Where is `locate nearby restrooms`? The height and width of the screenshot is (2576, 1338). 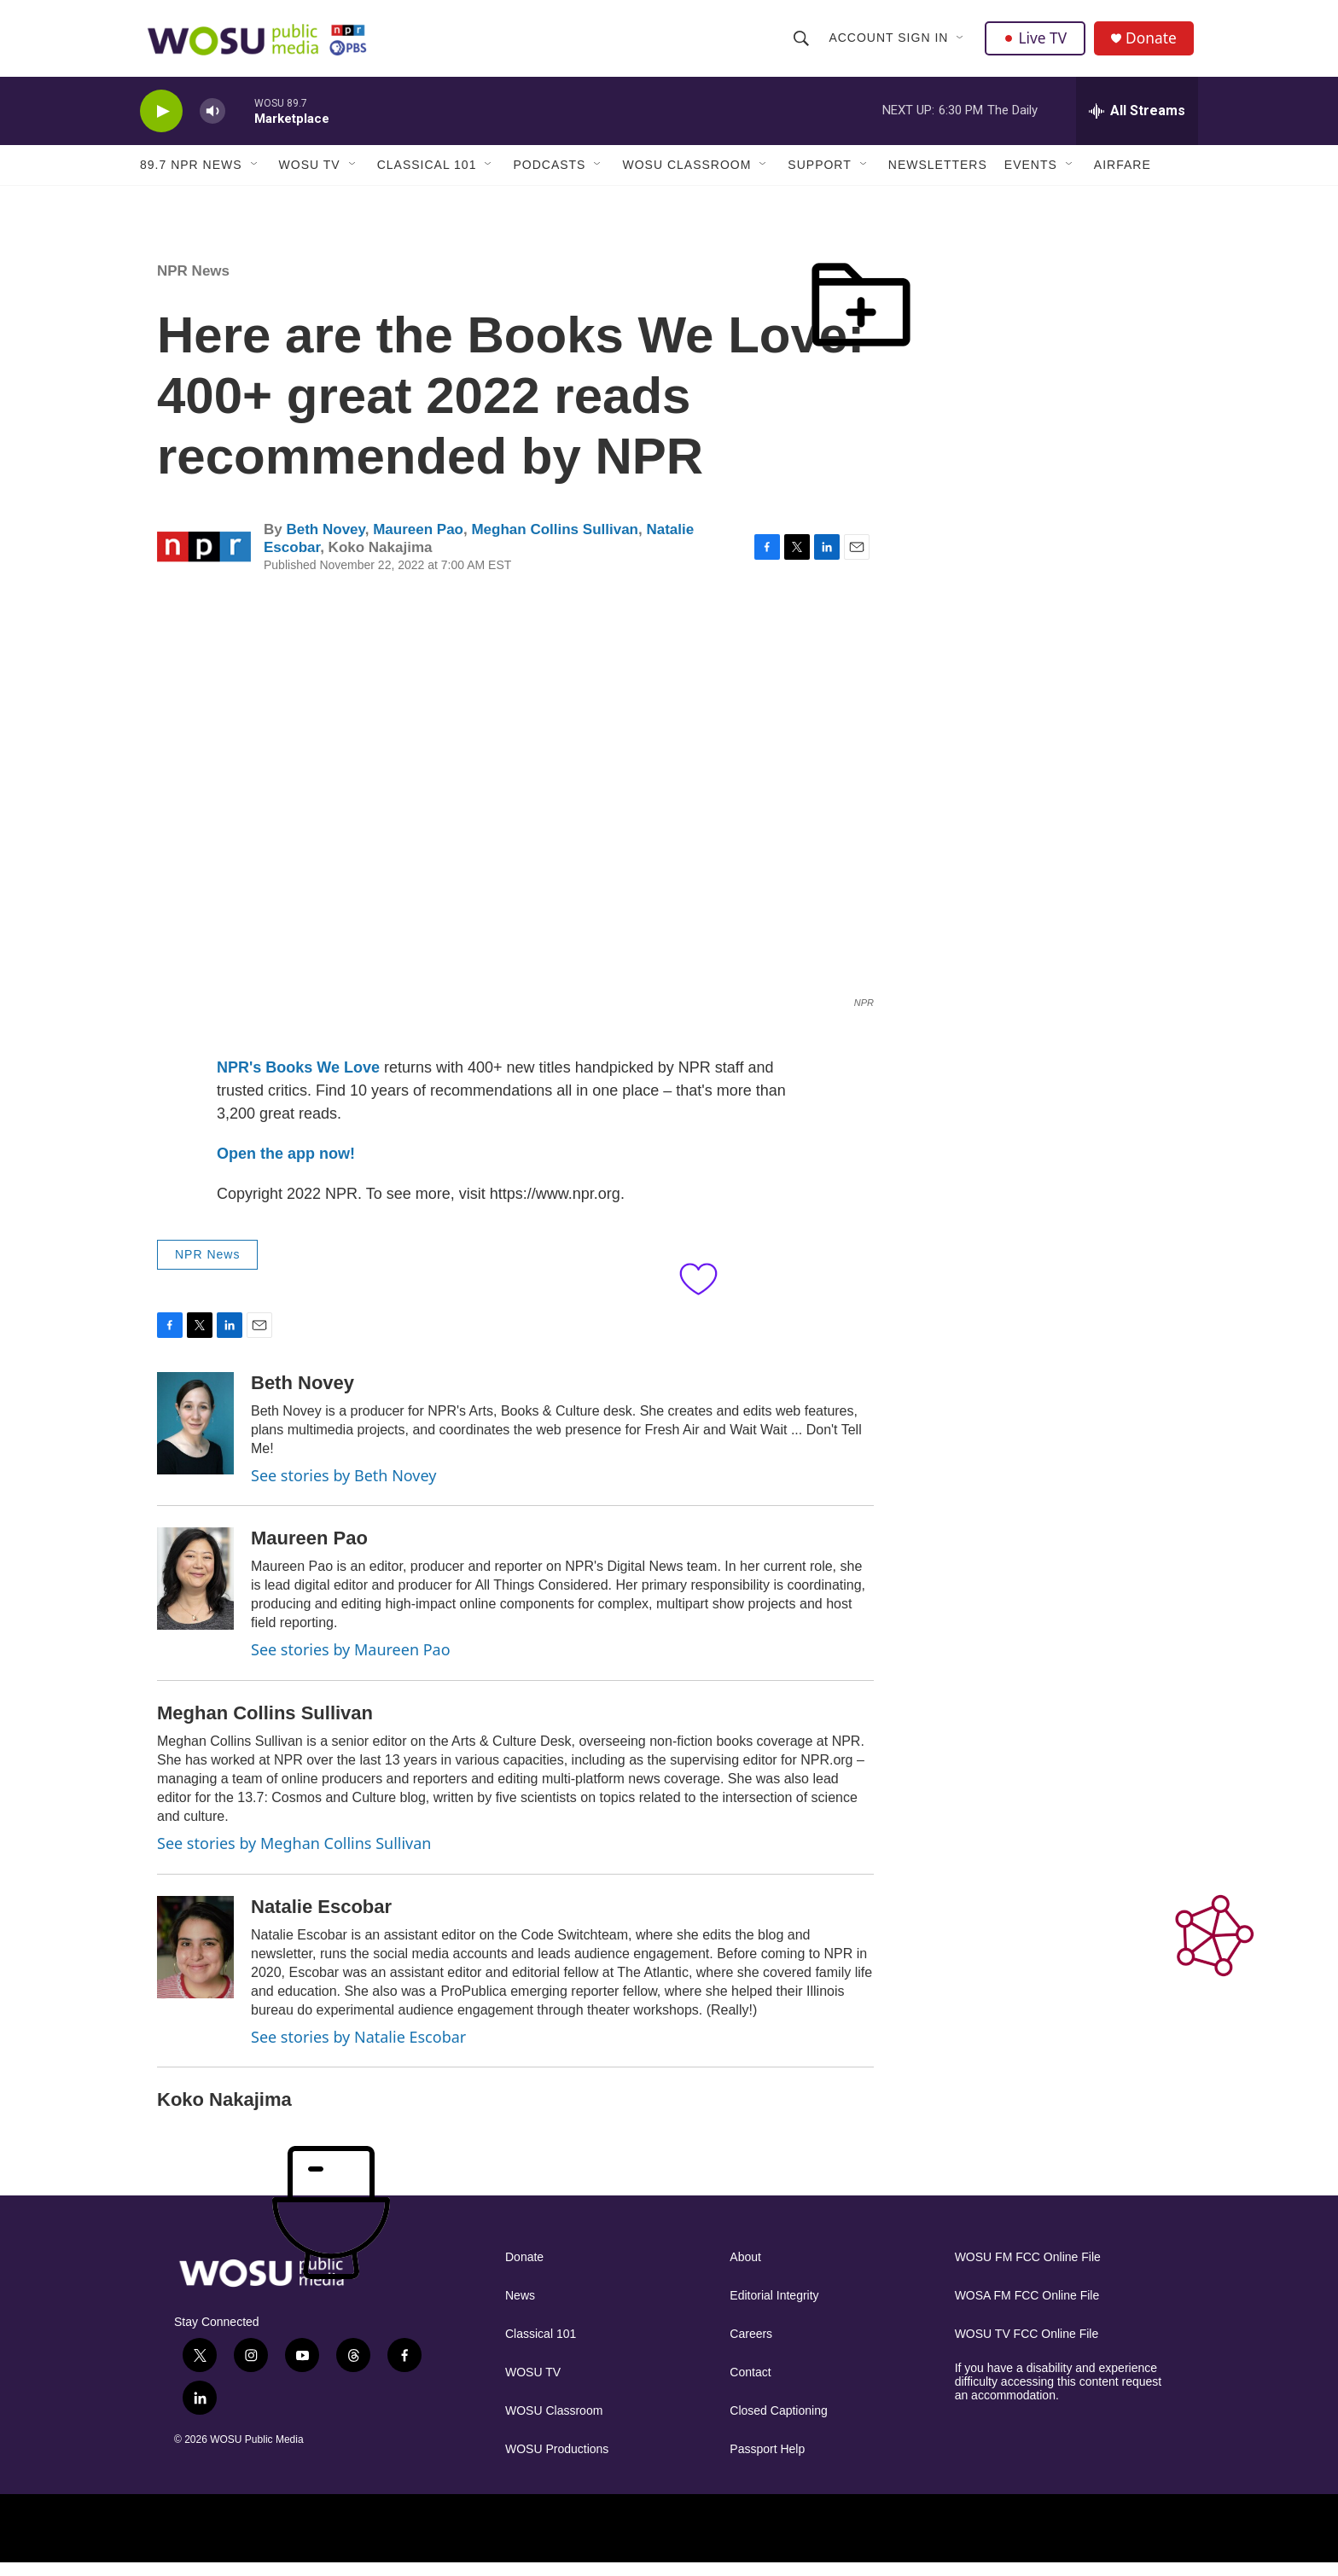
locate nearby restrooms is located at coordinates (331, 2210).